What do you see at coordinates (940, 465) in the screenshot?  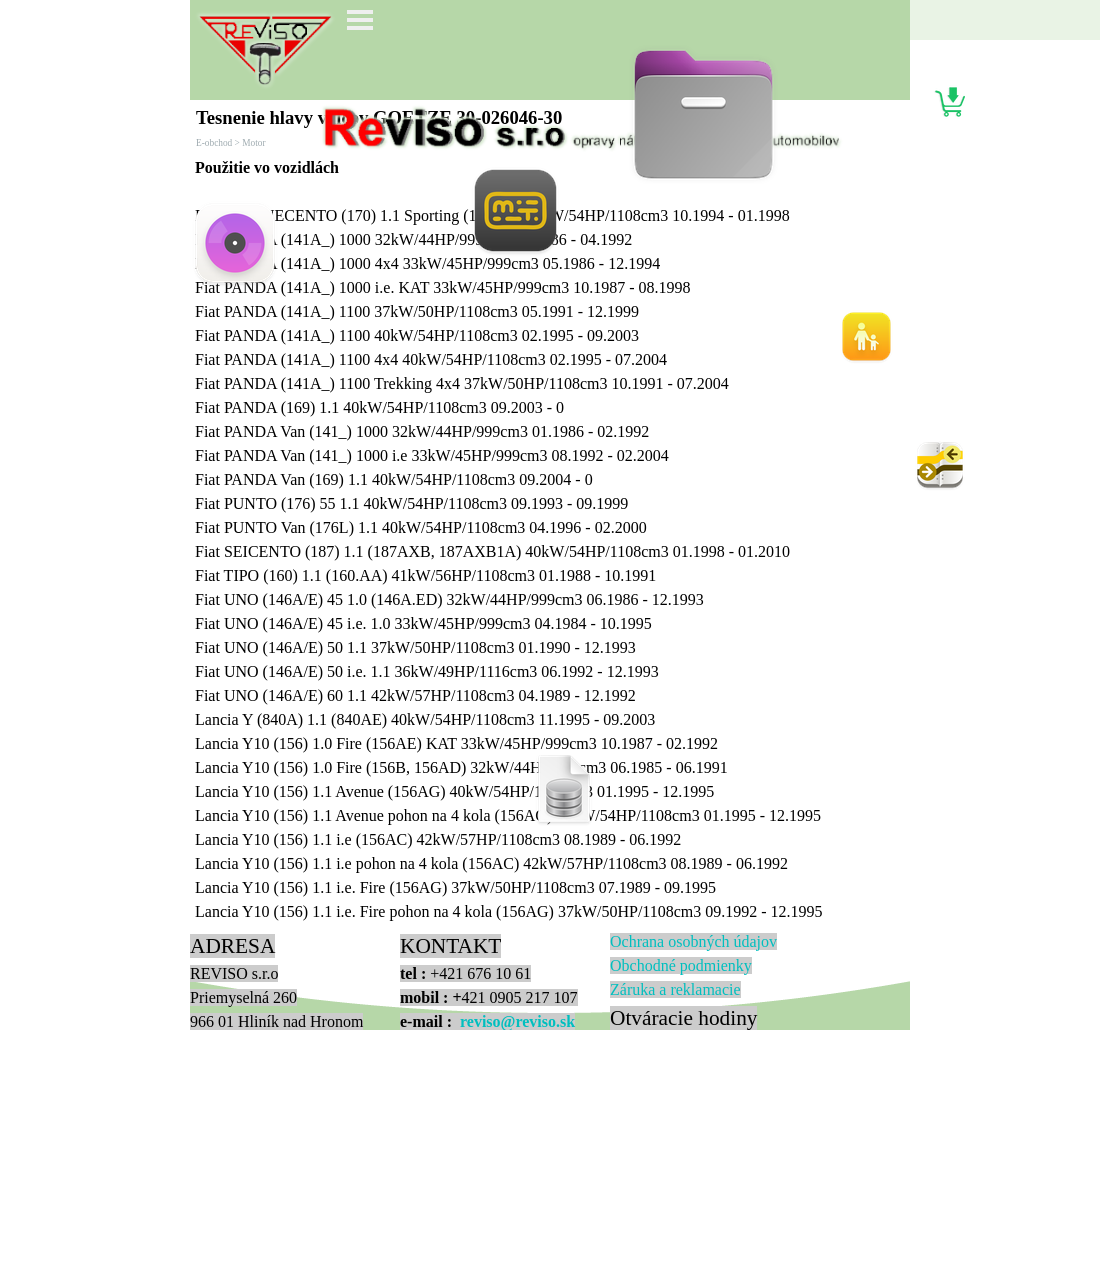 I see `open diffuse app for file comparison` at bounding box center [940, 465].